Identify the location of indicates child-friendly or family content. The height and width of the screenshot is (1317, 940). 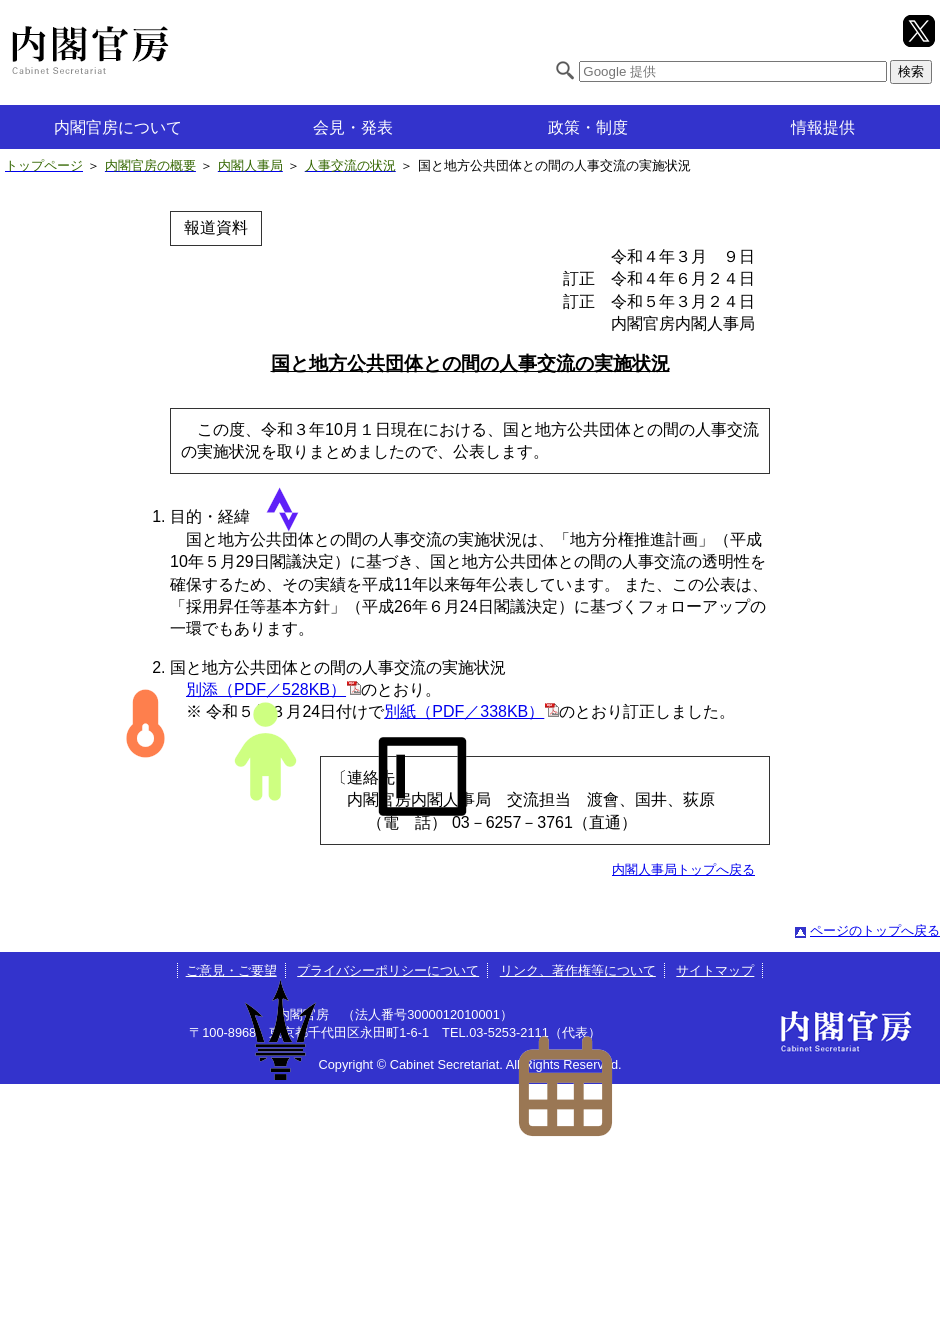
(265, 751).